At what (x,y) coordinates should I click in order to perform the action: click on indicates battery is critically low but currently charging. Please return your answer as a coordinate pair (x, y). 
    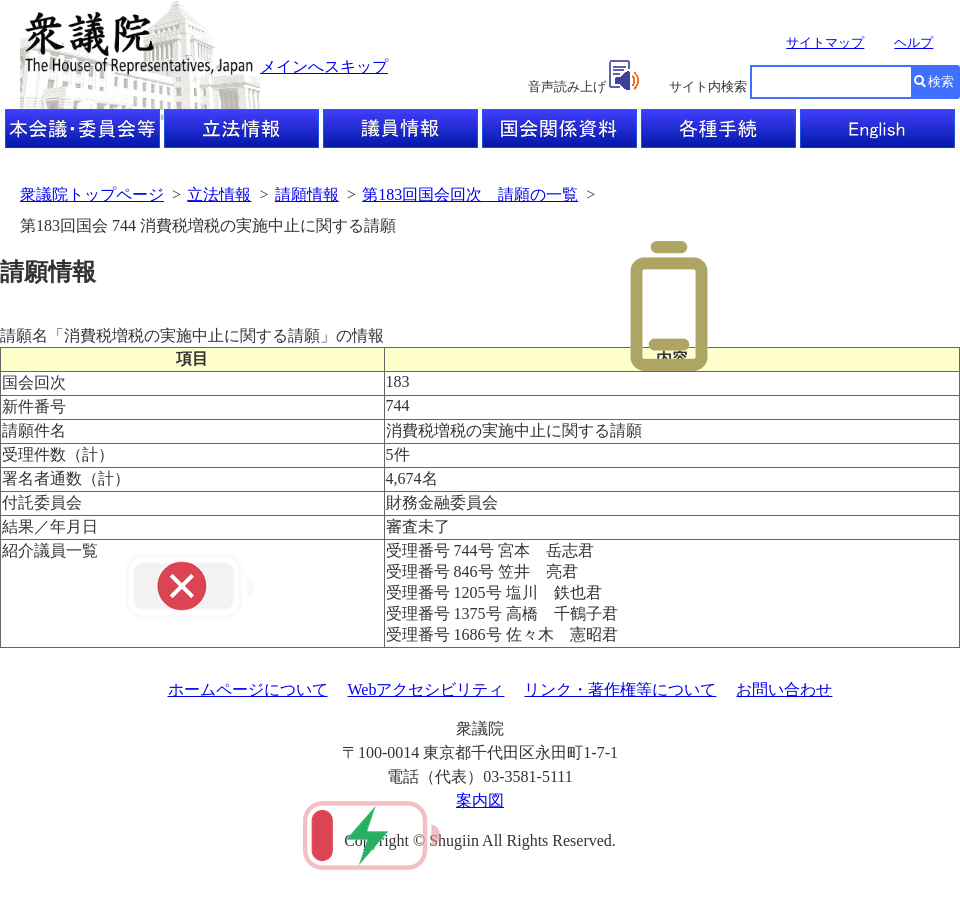
    Looking at the image, I should click on (371, 835).